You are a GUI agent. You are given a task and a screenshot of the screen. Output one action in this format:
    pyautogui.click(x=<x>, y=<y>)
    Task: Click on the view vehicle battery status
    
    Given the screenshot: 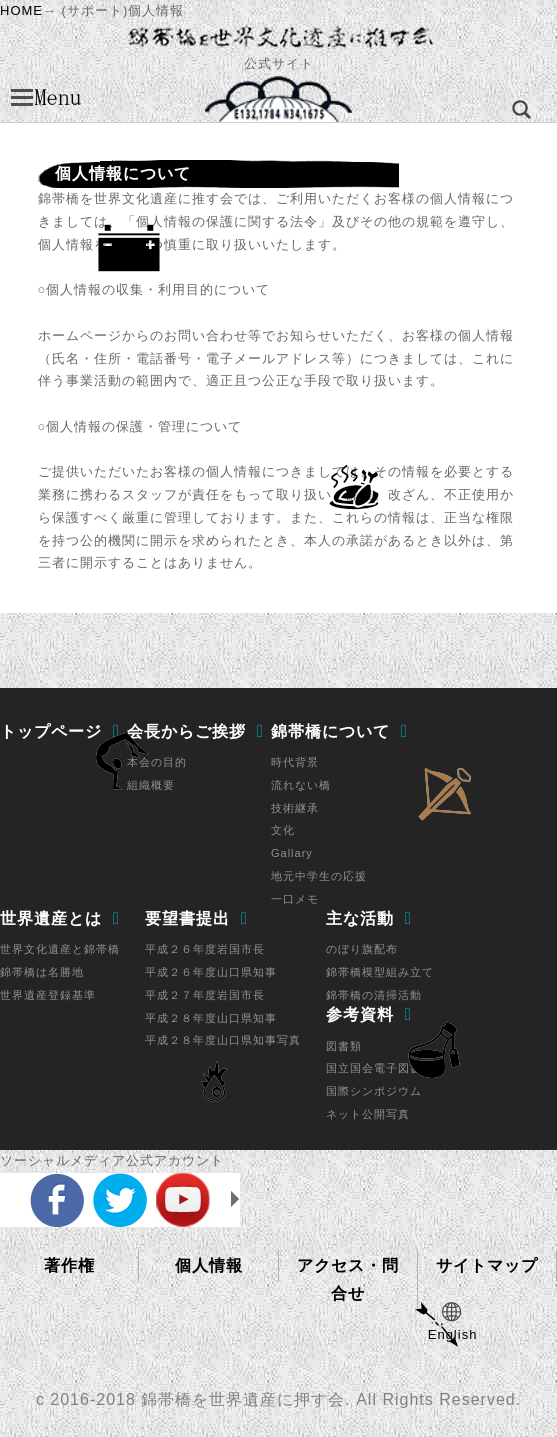 What is the action you would take?
    pyautogui.click(x=129, y=248)
    